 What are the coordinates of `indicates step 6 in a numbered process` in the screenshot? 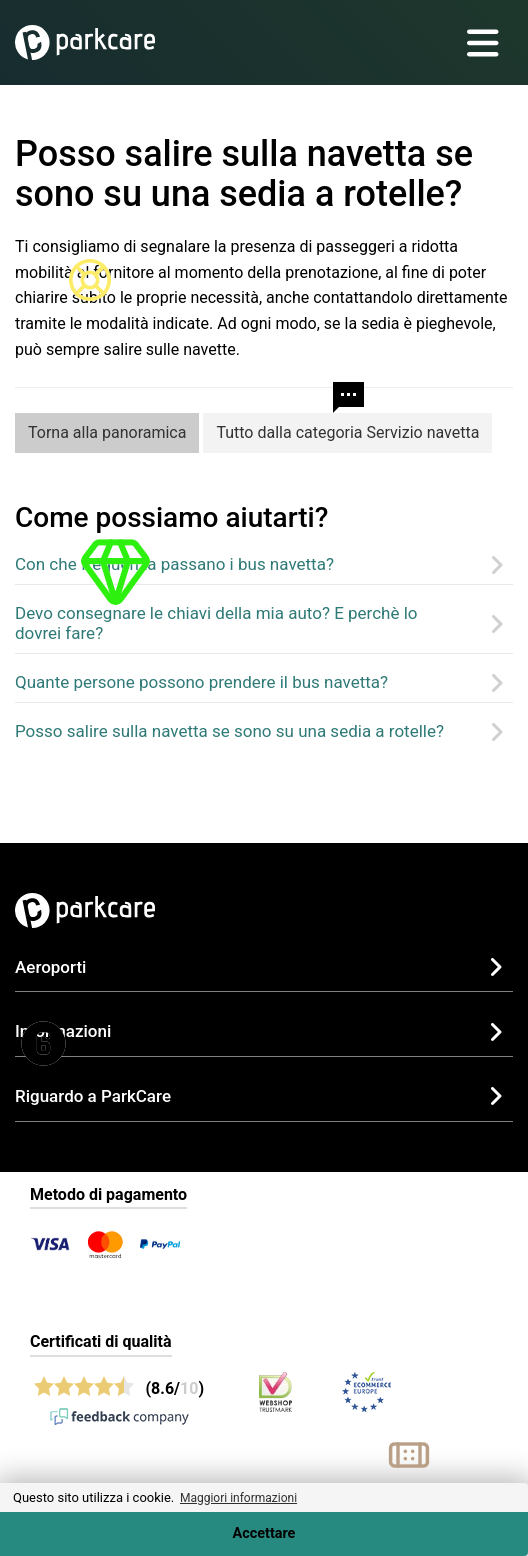 It's located at (43, 1043).